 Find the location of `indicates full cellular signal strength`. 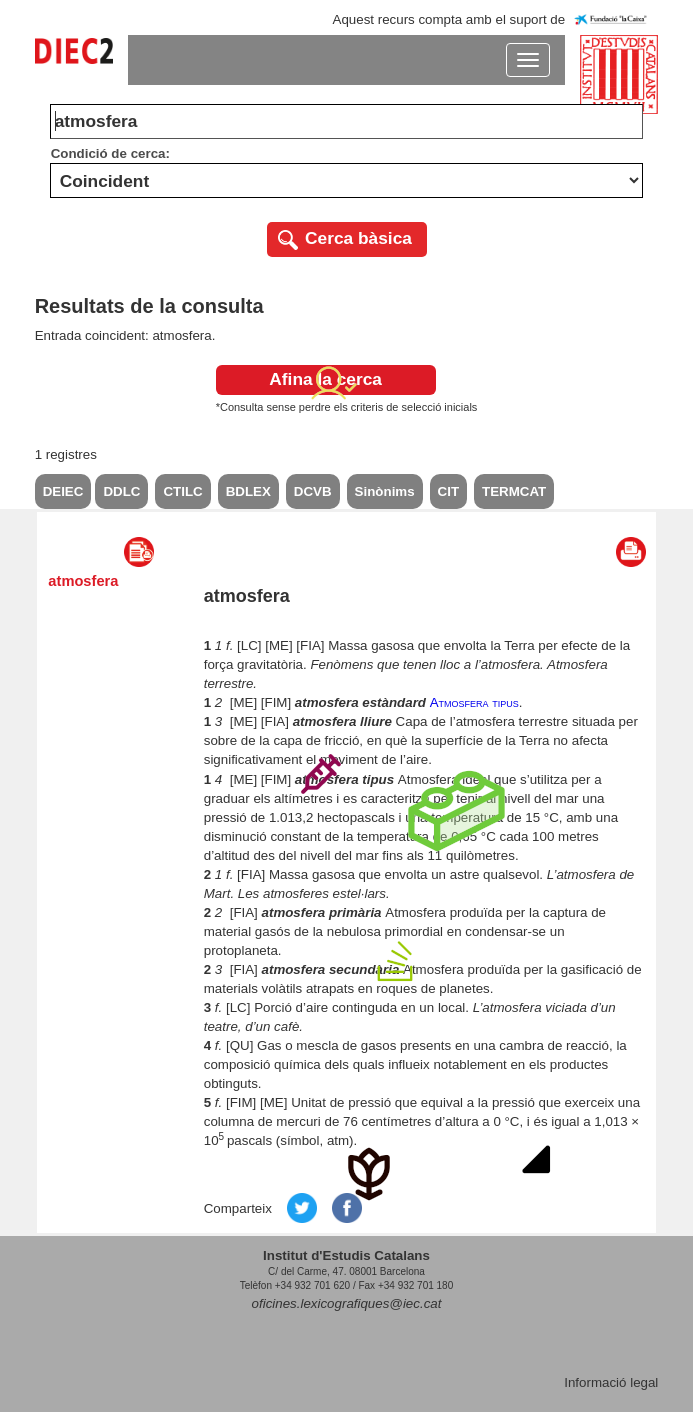

indicates full cellular signal strength is located at coordinates (538, 1160).